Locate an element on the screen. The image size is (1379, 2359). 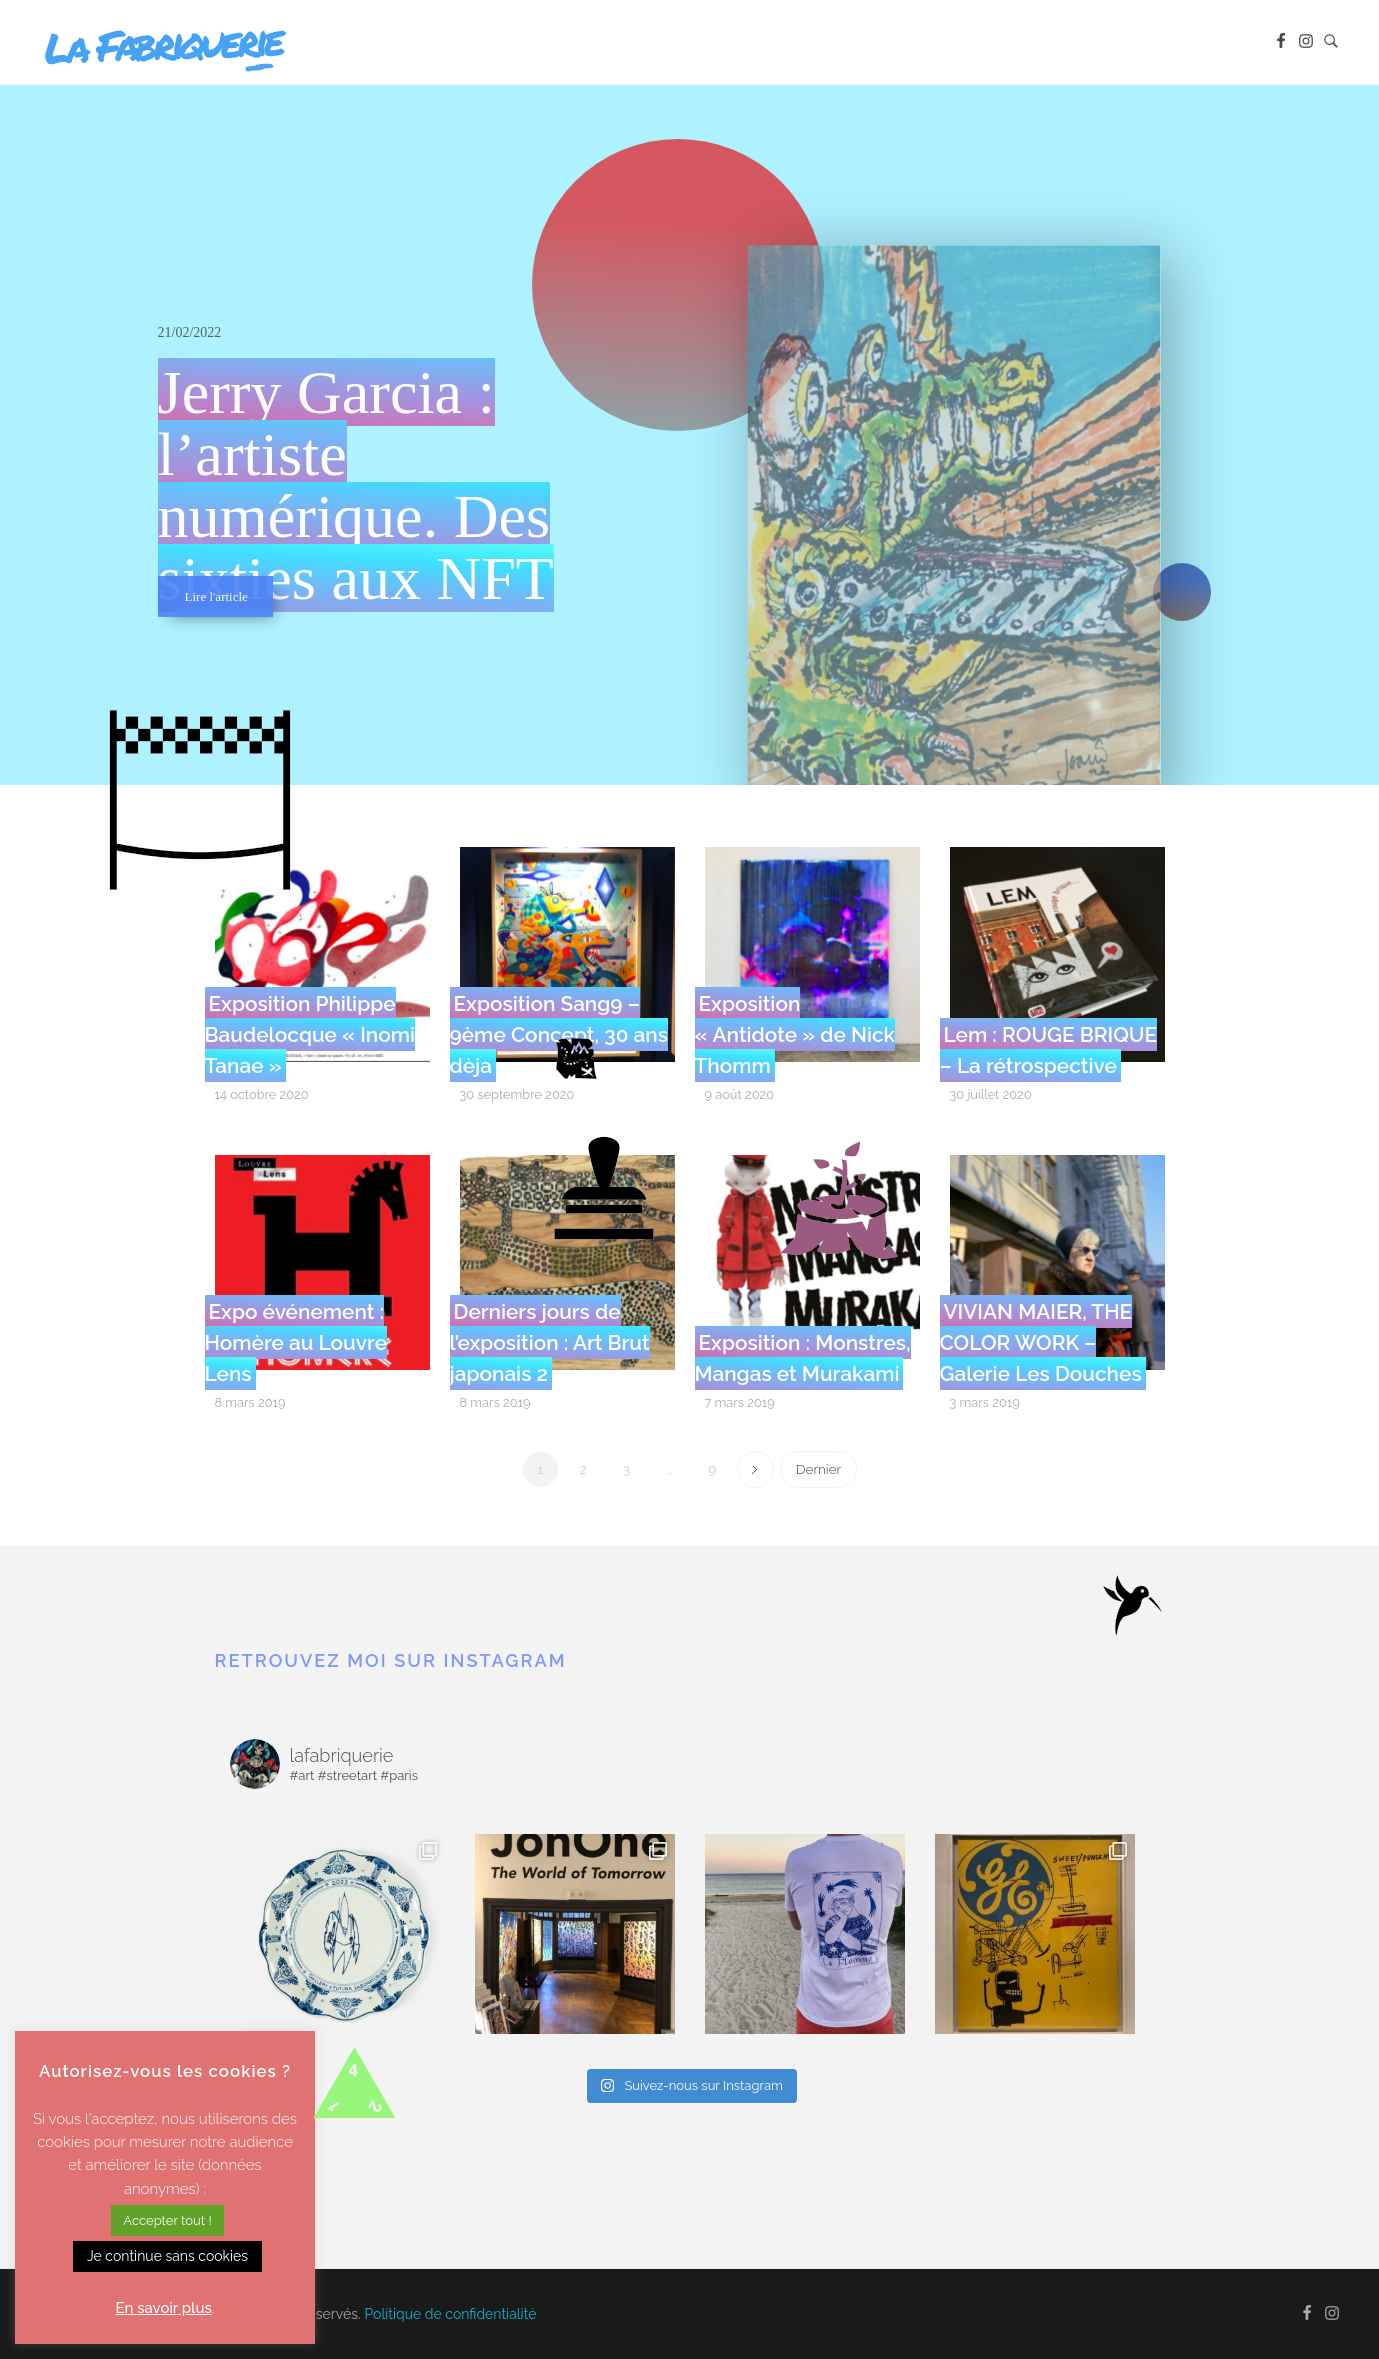
apply a stamp or seal to a document is located at coordinates (604, 1188).